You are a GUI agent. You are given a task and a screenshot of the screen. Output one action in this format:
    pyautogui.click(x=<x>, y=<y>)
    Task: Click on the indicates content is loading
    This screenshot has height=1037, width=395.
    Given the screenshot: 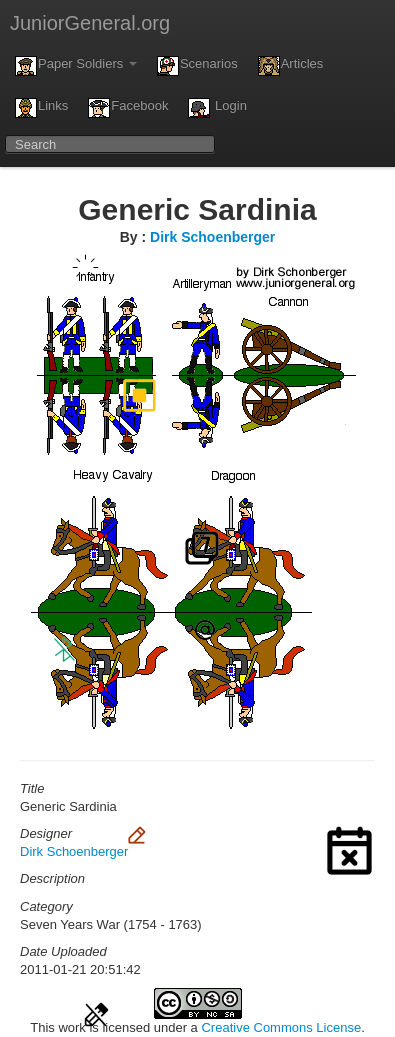 What is the action you would take?
    pyautogui.click(x=85, y=267)
    